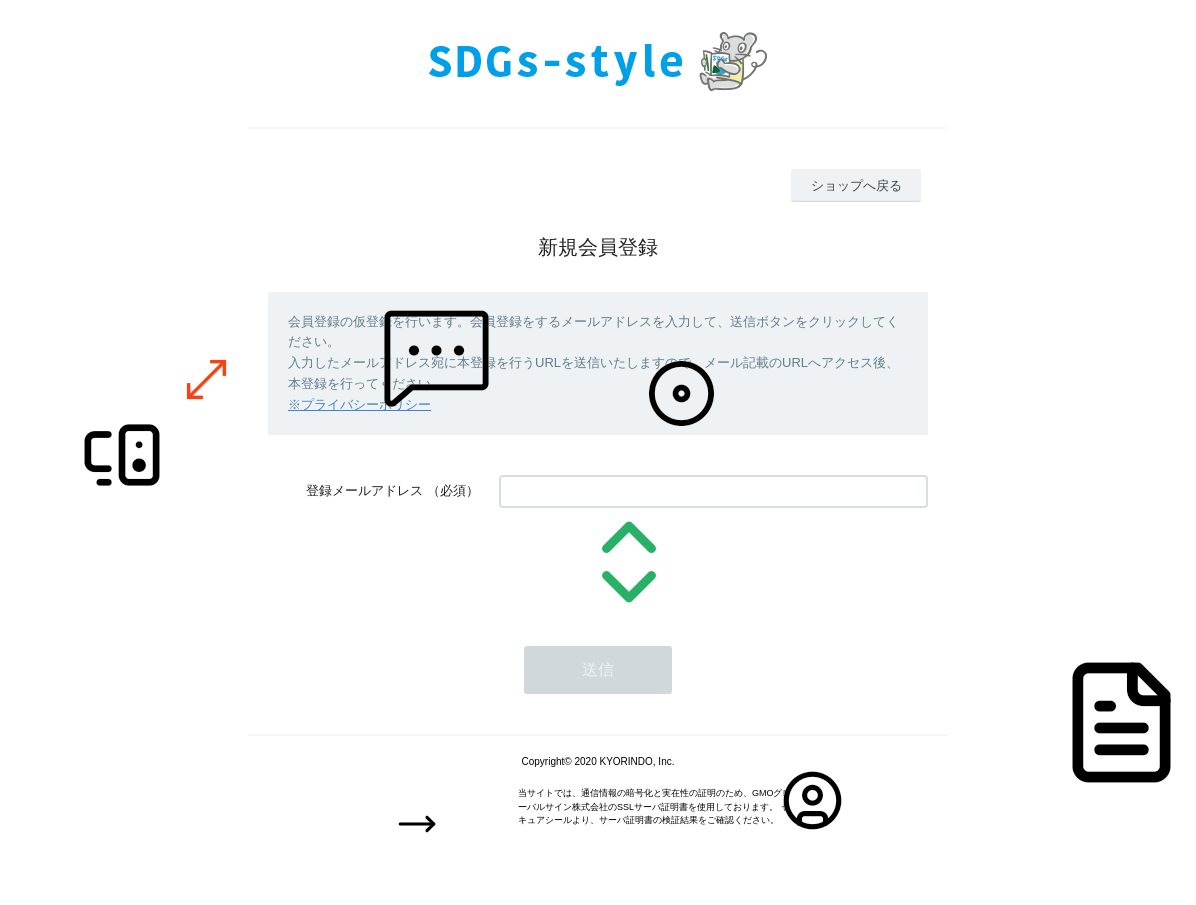 The image size is (1196, 905). Describe the element at coordinates (629, 562) in the screenshot. I see `expand or collapse a dropdown menu` at that location.